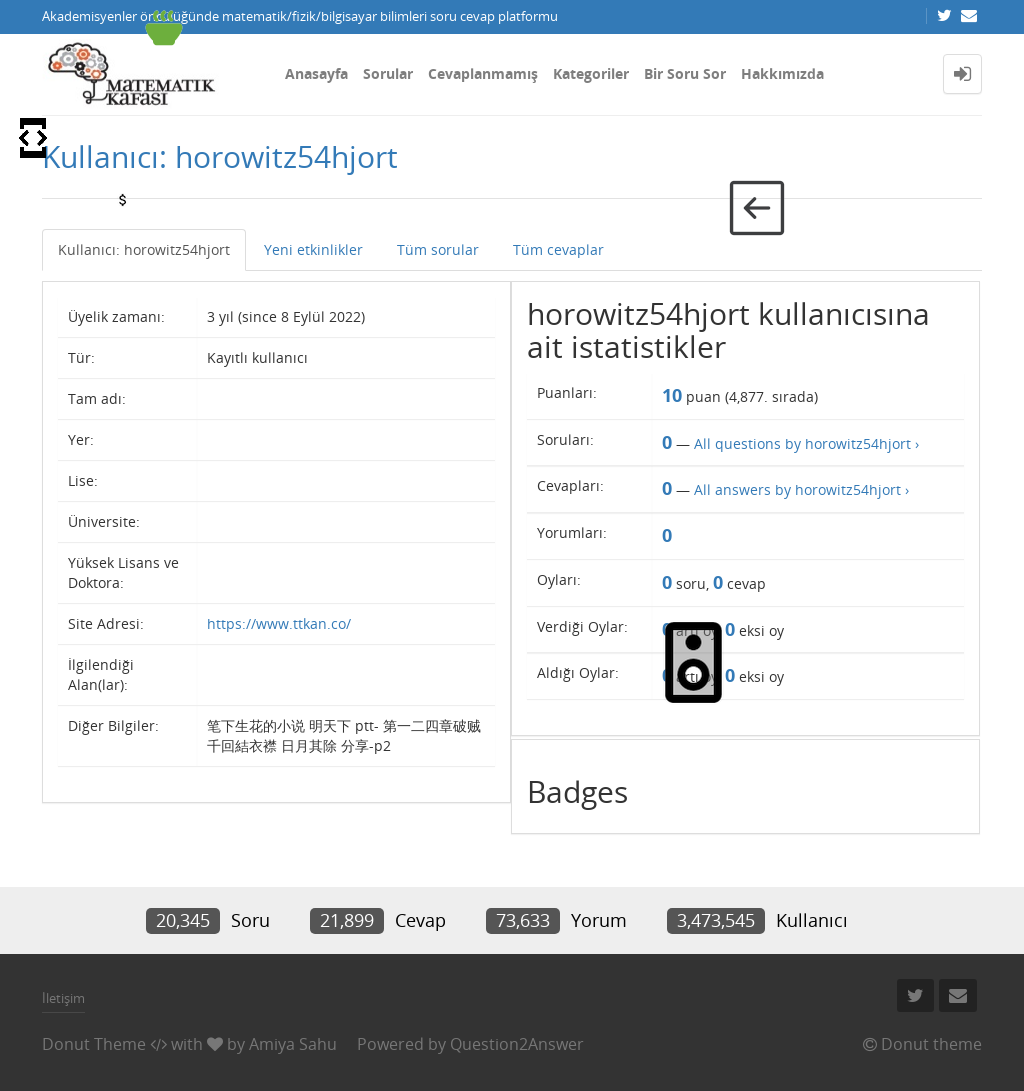 The width and height of the screenshot is (1024, 1091). I want to click on enable developer mode on device, so click(33, 138).